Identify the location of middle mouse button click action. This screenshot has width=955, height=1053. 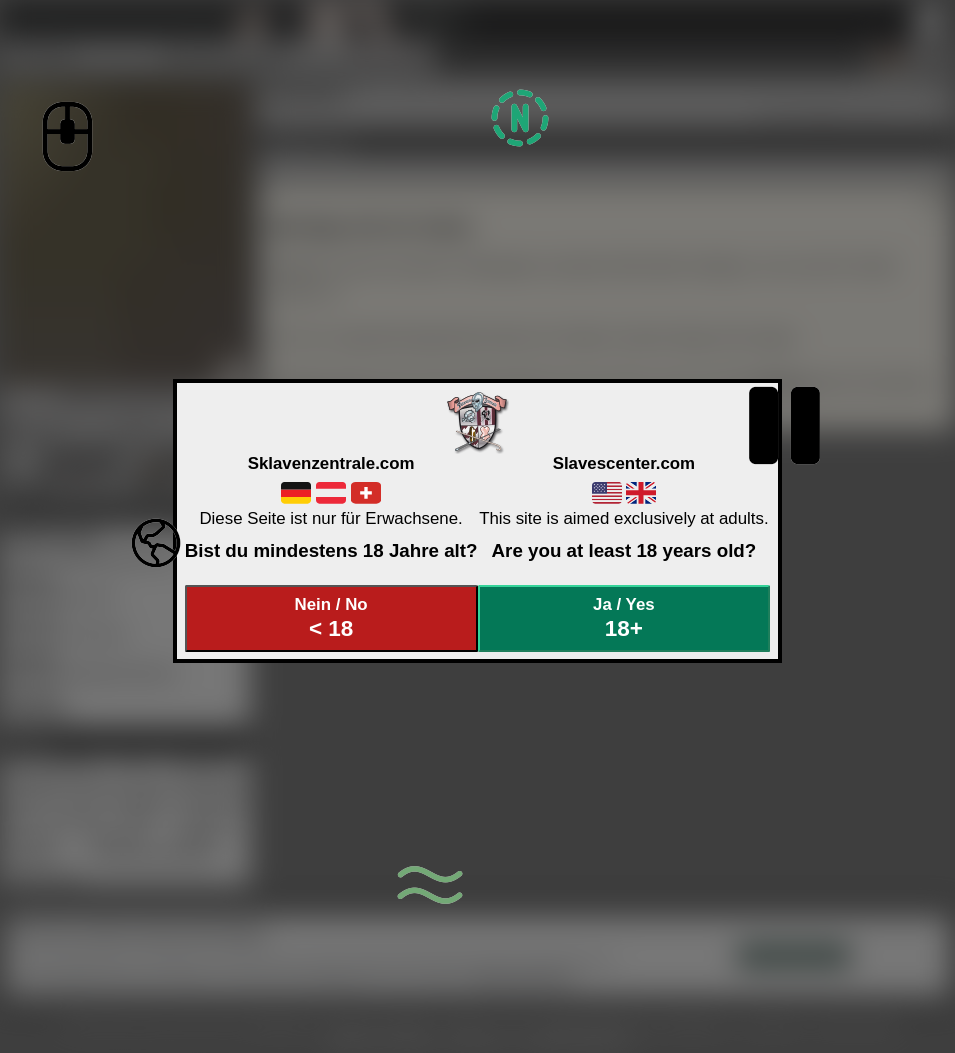
(67, 136).